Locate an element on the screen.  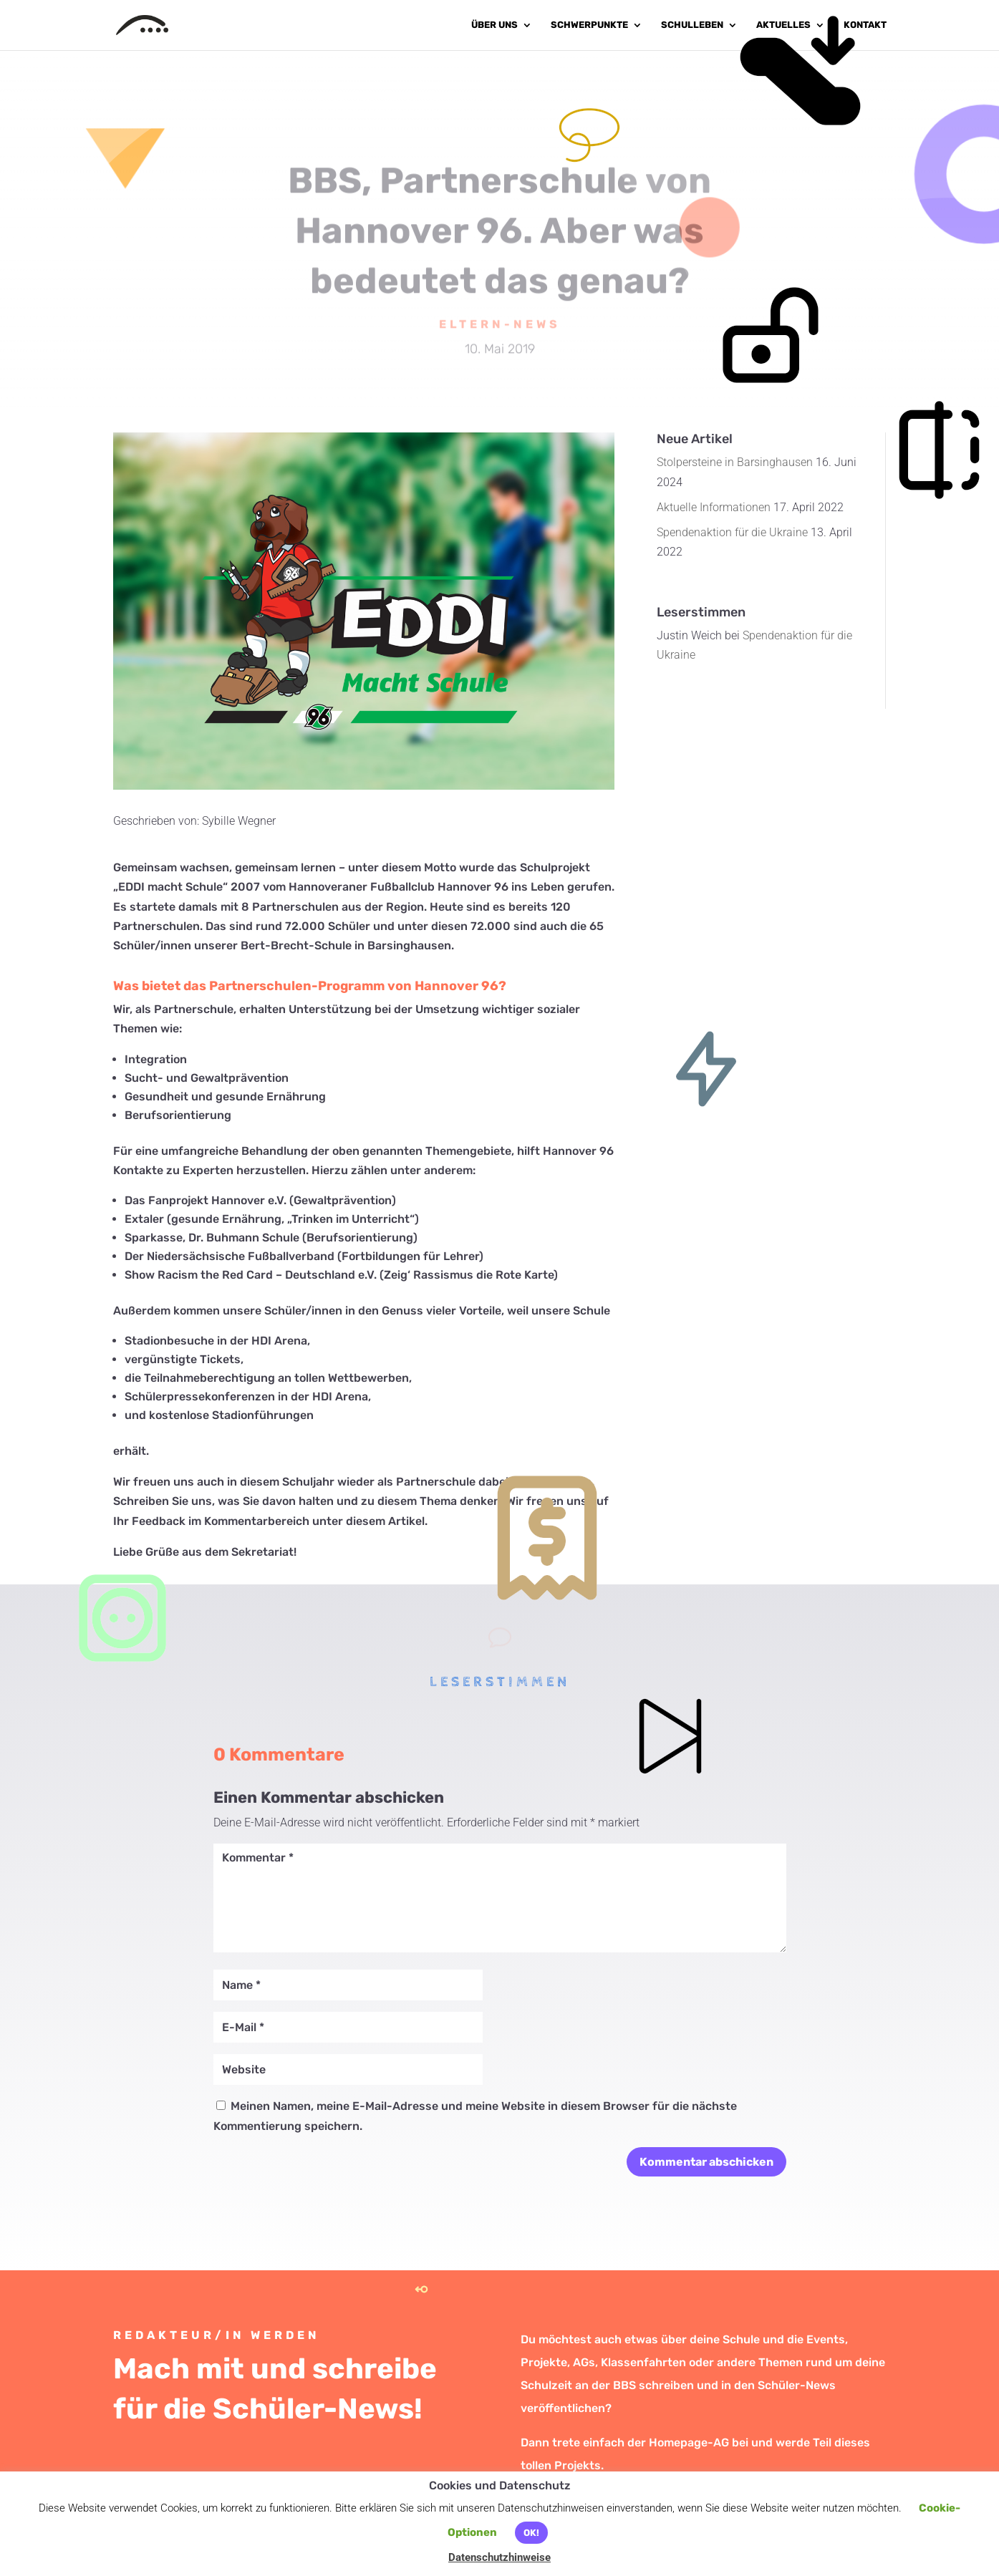
unlocked or unsecured state is located at coordinates (771, 335).